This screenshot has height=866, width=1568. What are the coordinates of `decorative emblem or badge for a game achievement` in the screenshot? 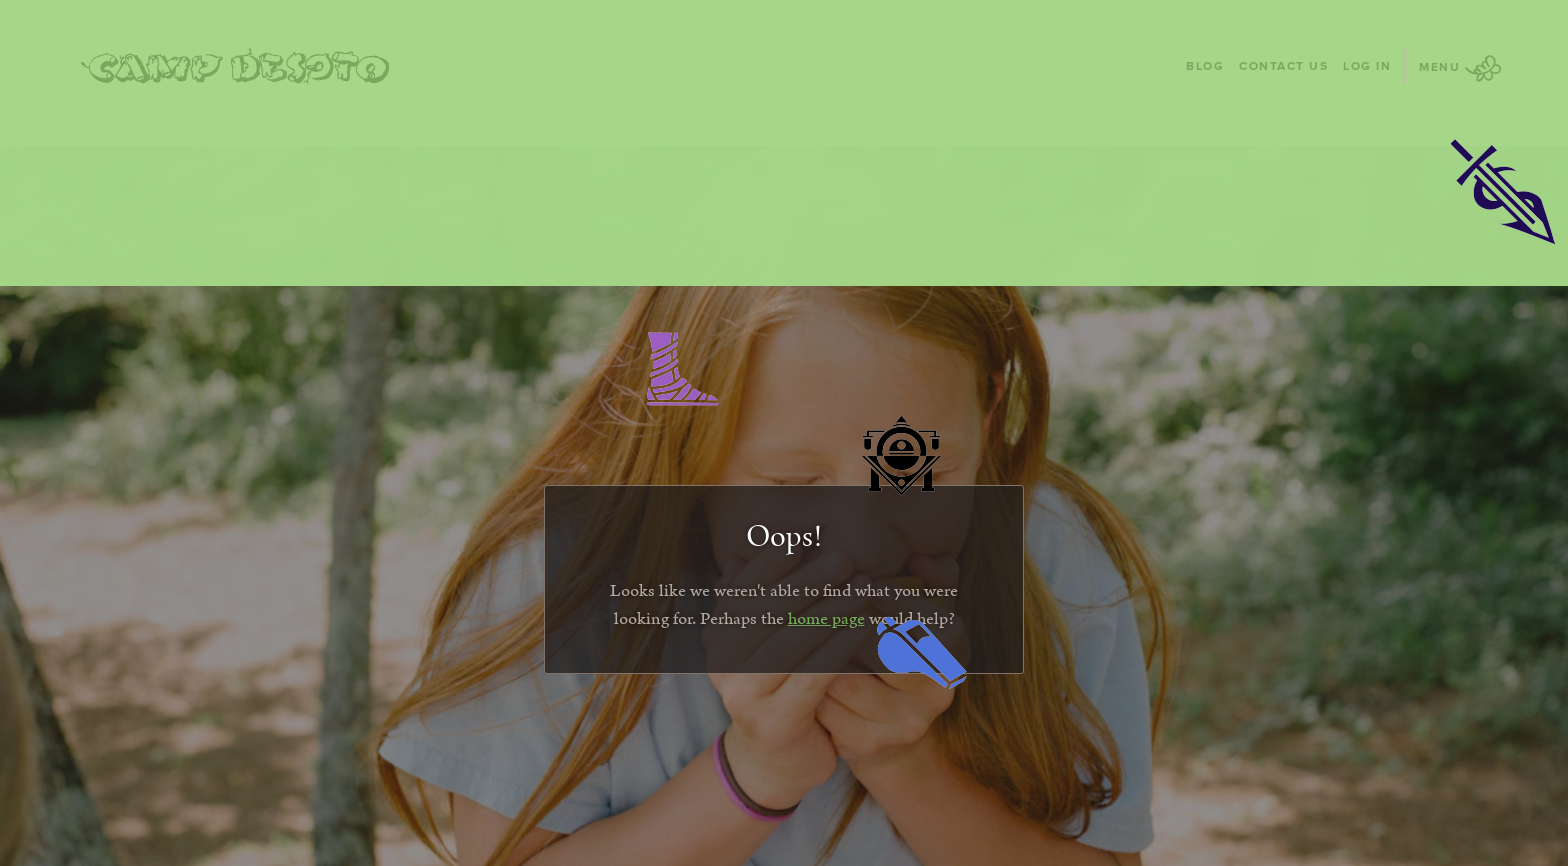 It's located at (901, 455).